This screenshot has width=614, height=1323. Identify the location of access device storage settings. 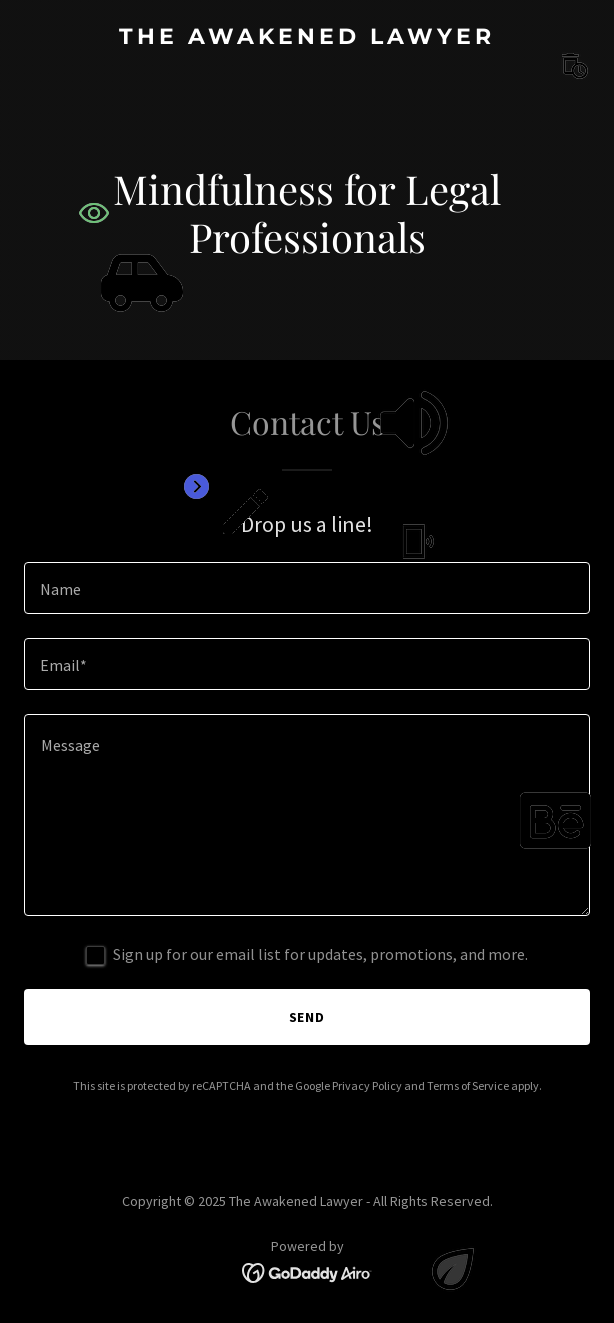
(153, 1239).